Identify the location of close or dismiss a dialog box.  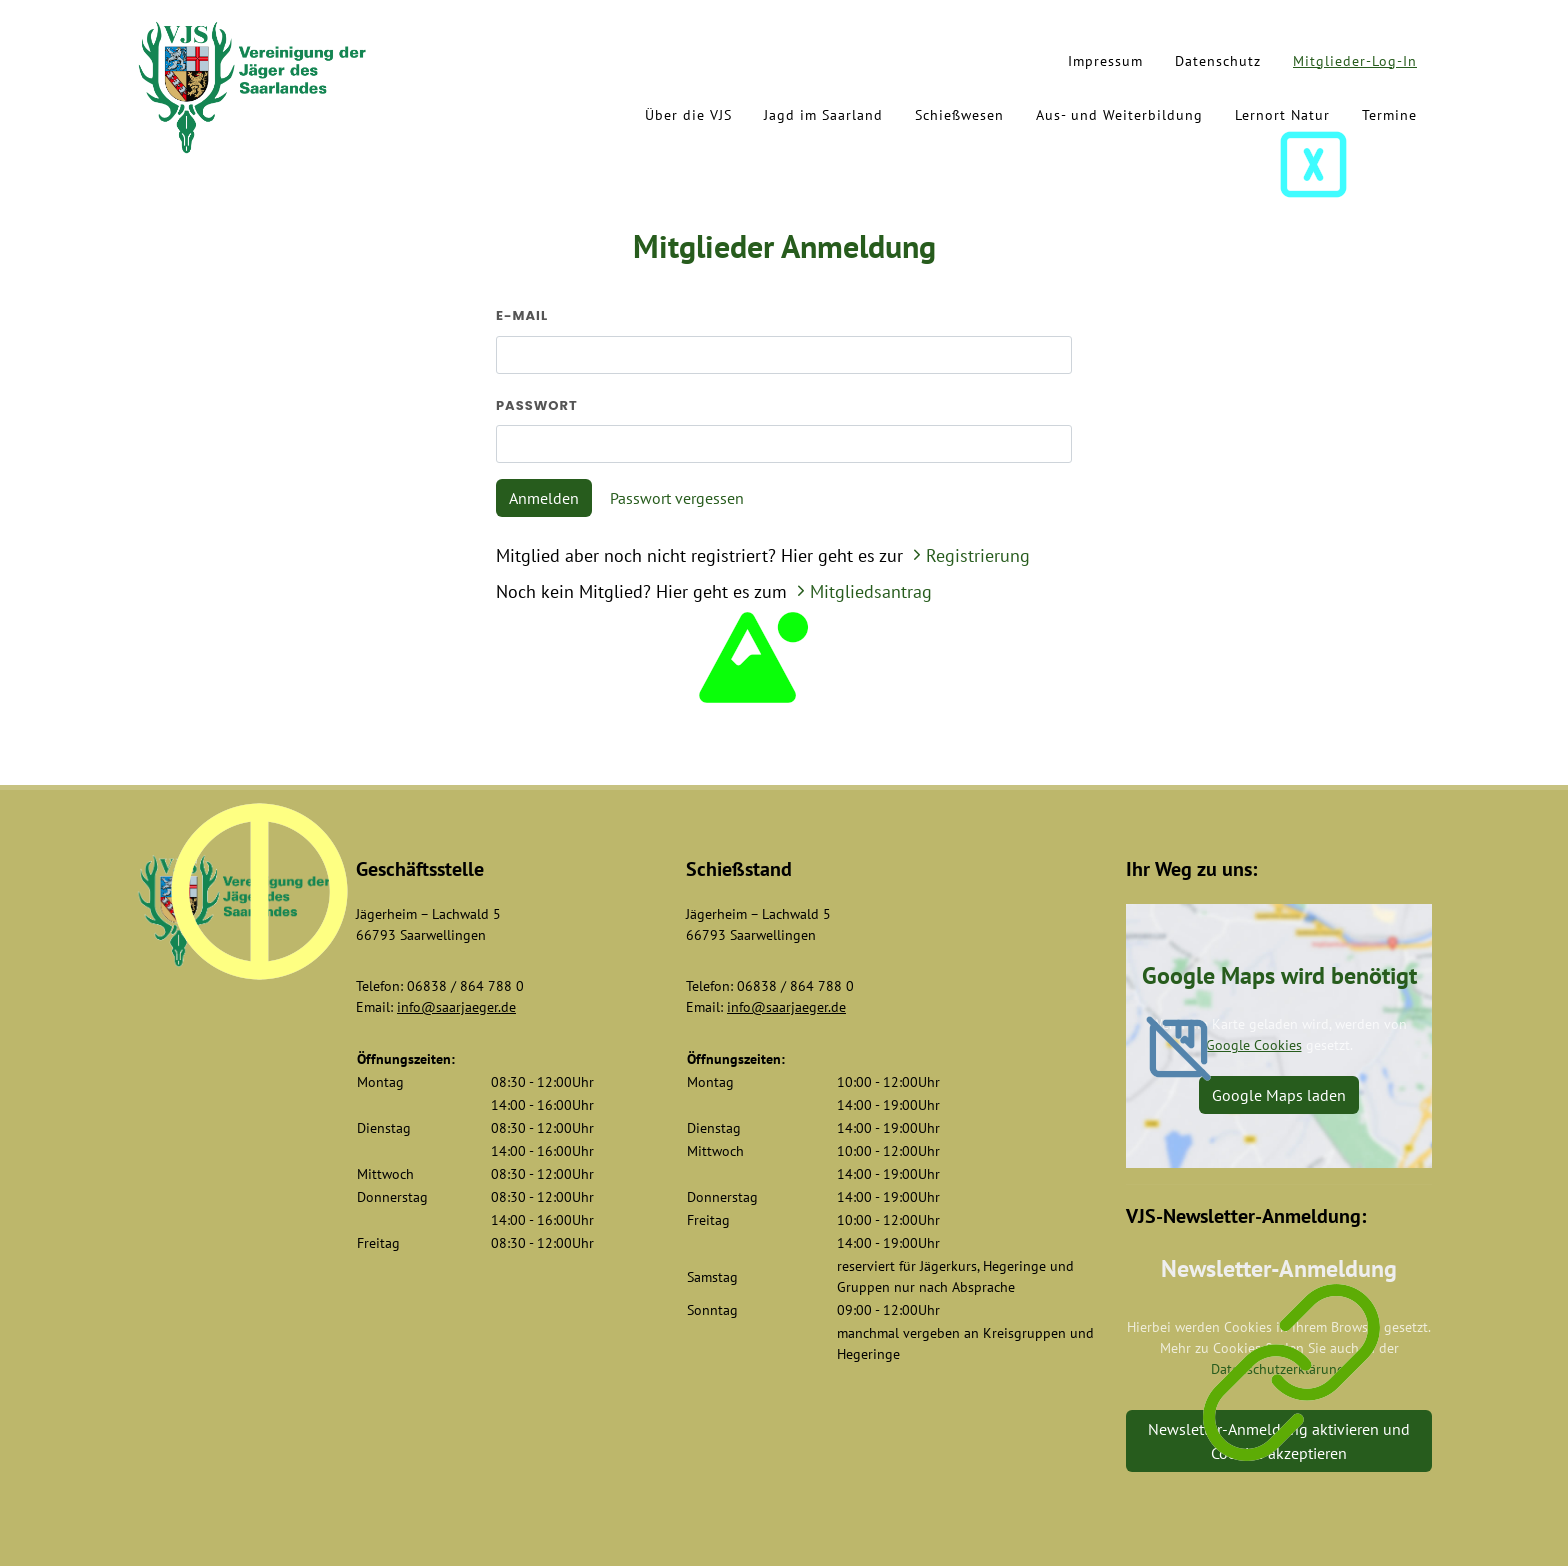
(1313, 164).